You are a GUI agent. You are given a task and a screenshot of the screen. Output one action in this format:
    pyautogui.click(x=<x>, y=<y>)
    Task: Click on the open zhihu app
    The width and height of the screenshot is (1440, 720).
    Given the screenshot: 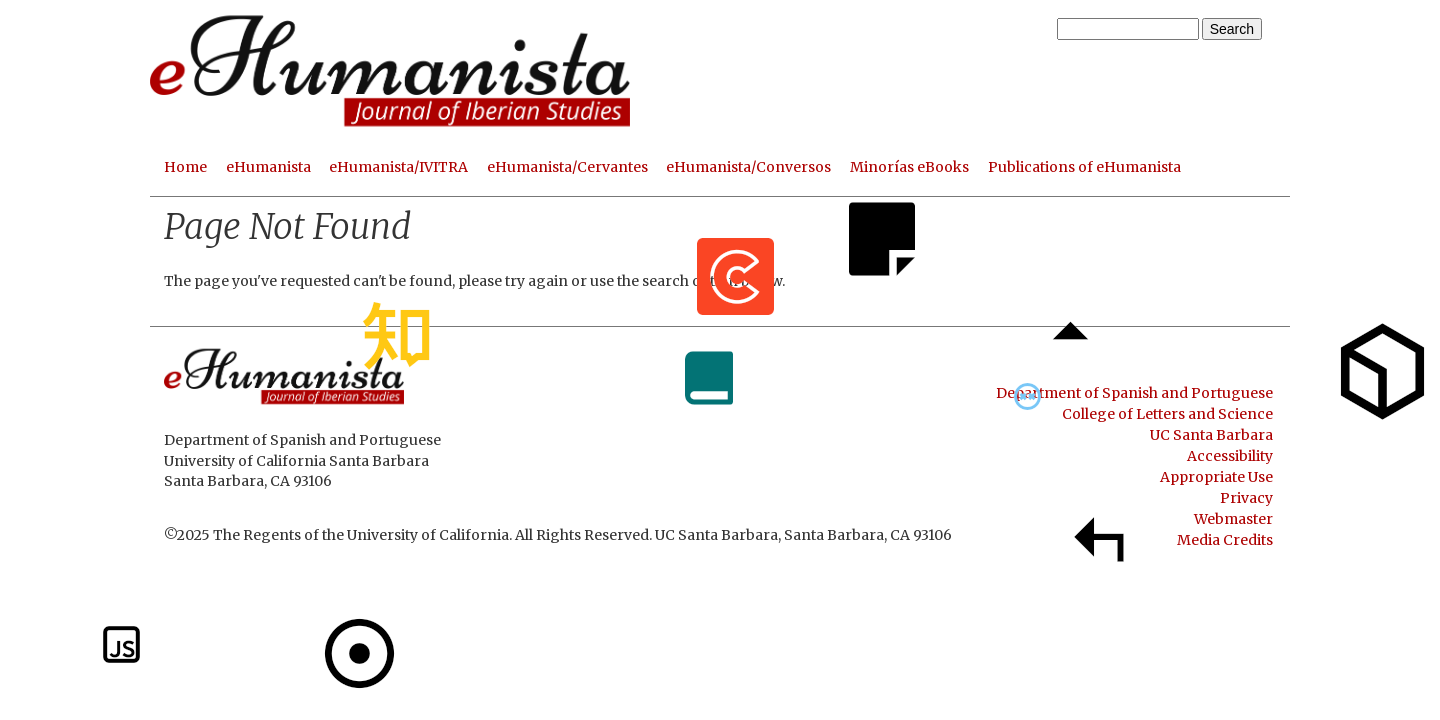 What is the action you would take?
    pyautogui.click(x=397, y=335)
    